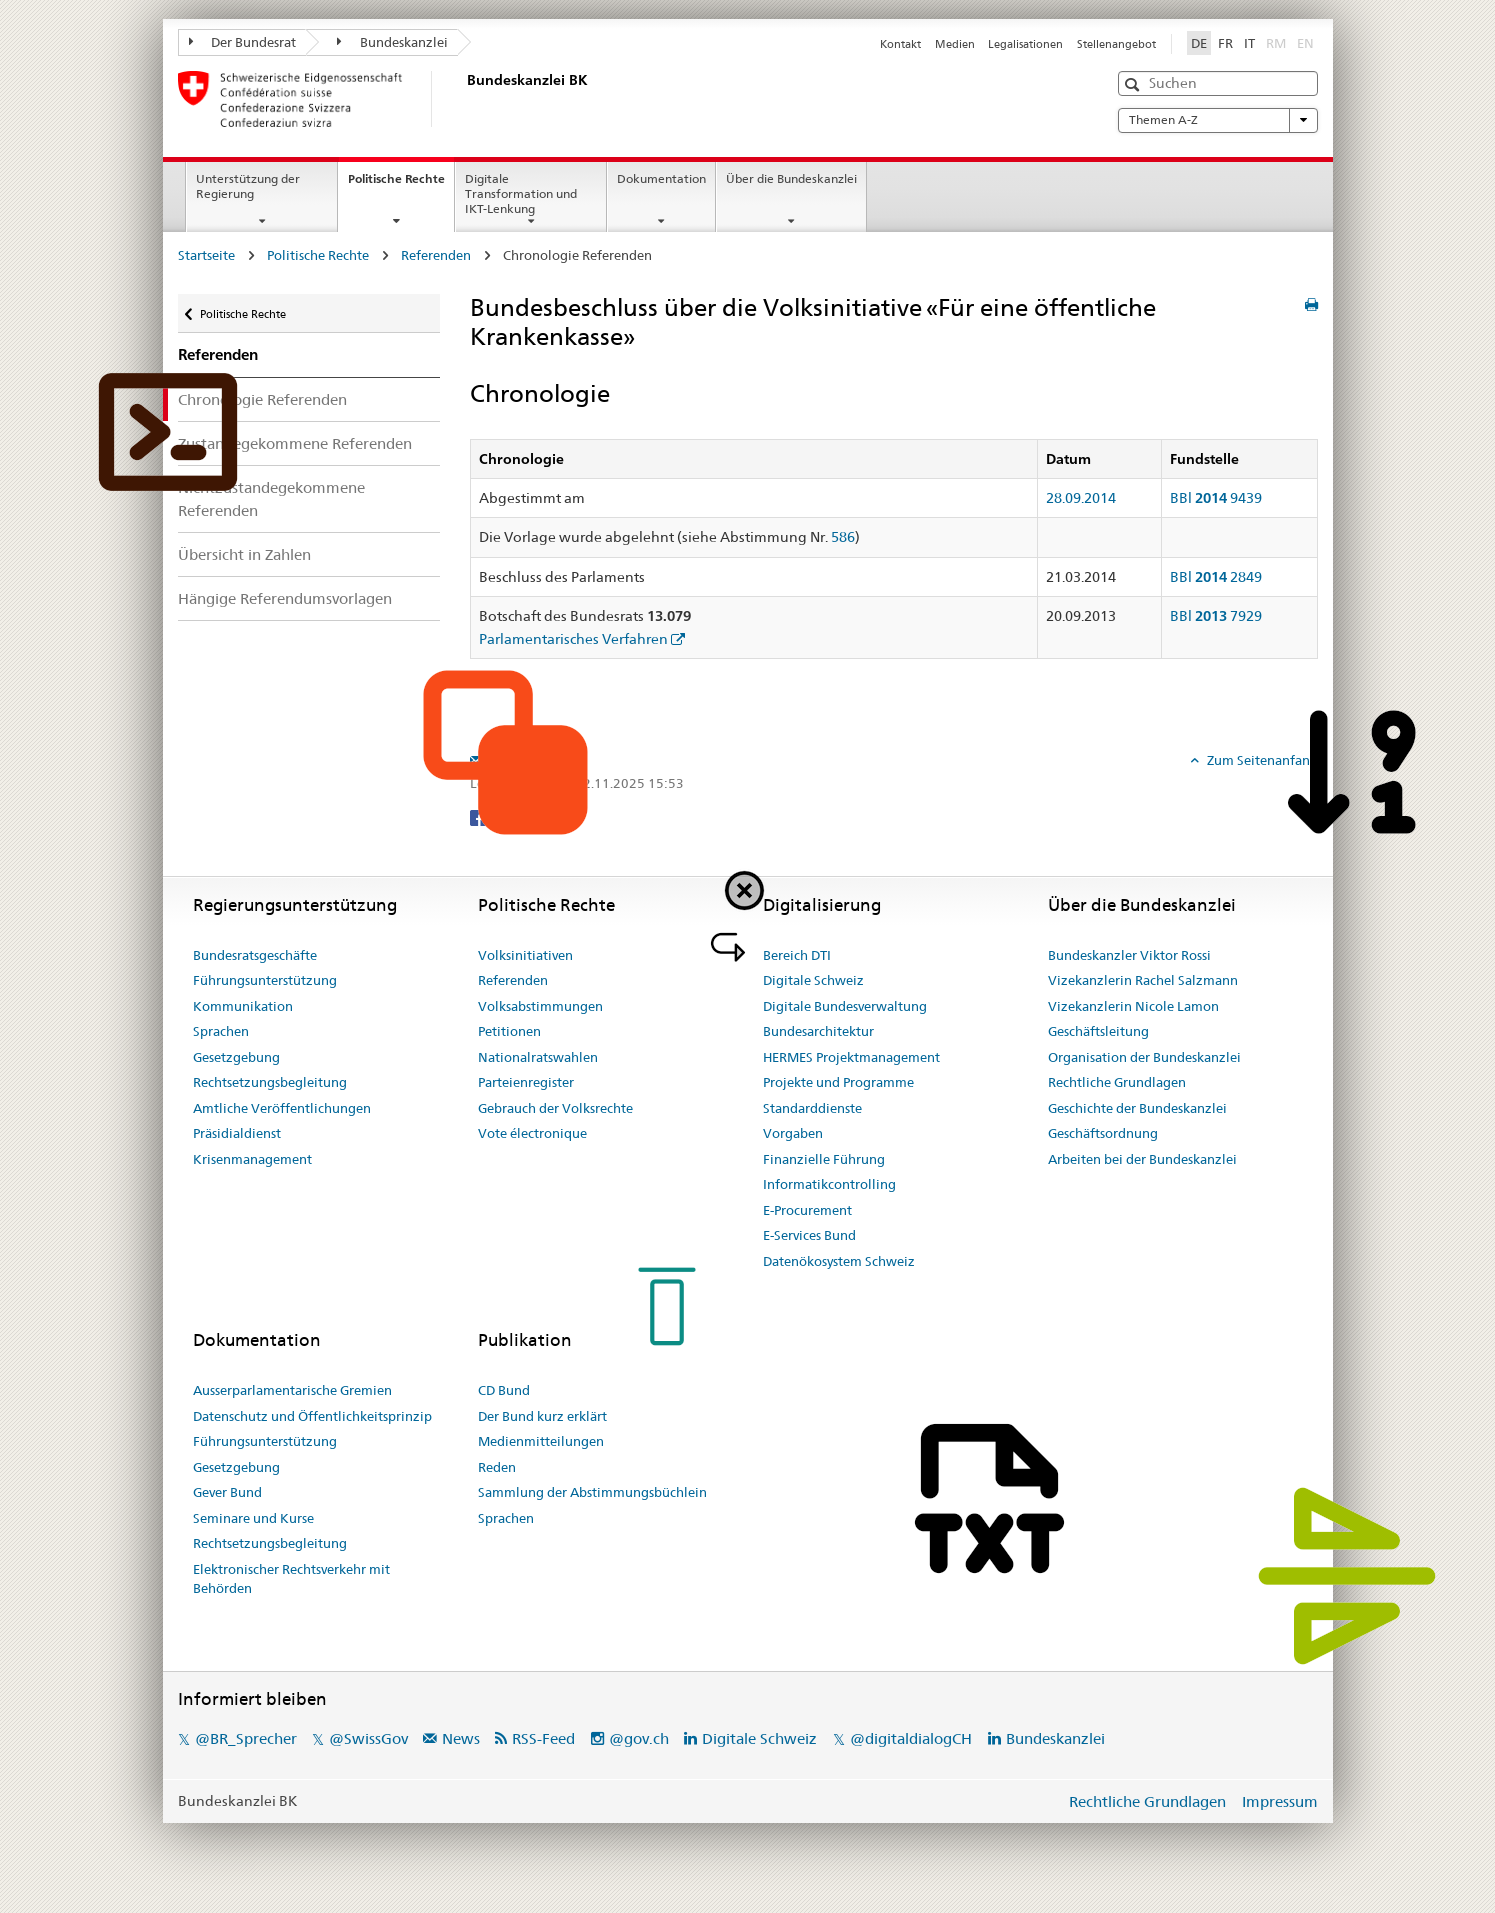 The width and height of the screenshot is (1495, 1913). Describe the element at coordinates (728, 946) in the screenshot. I see `redo or repeat the last action` at that location.